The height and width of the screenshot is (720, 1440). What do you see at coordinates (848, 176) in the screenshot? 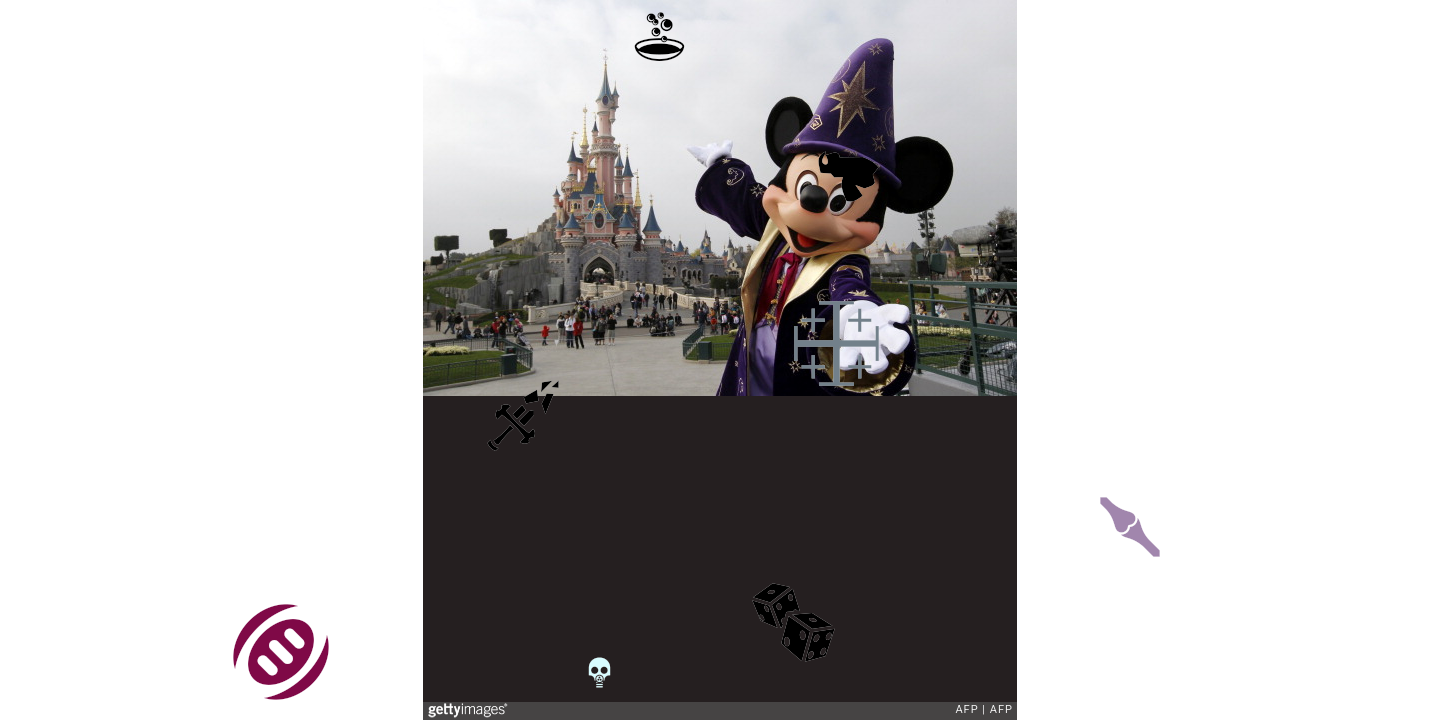
I see `select venezuela as your country or region` at bounding box center [848, 176].